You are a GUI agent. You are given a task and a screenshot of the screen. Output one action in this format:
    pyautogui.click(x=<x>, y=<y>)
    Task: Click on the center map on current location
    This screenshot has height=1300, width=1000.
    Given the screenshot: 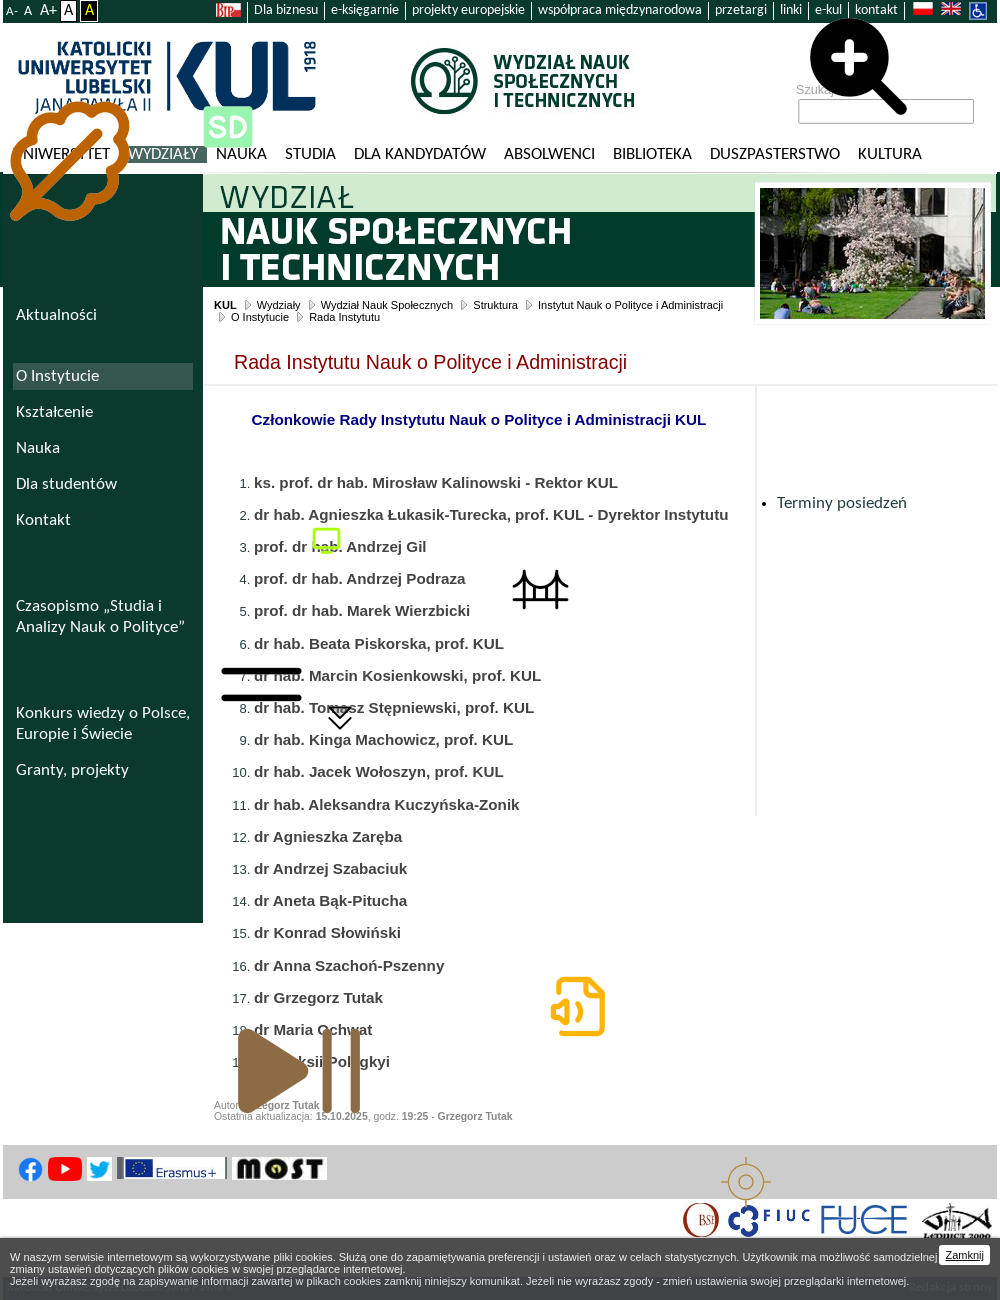 What is the action you would take?
    pyautogui.click(x=746, y=1182)
    